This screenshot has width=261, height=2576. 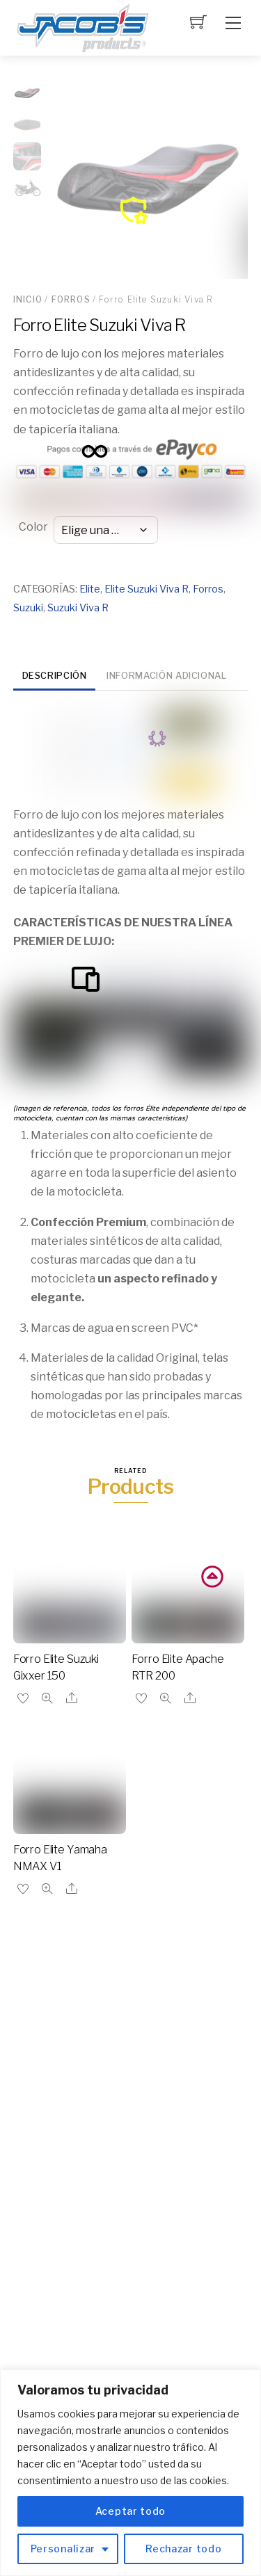 What do you see at coordinates (86, 979) in the screenshot?
I see `manage connected devices` at bounding box center [86, 979].